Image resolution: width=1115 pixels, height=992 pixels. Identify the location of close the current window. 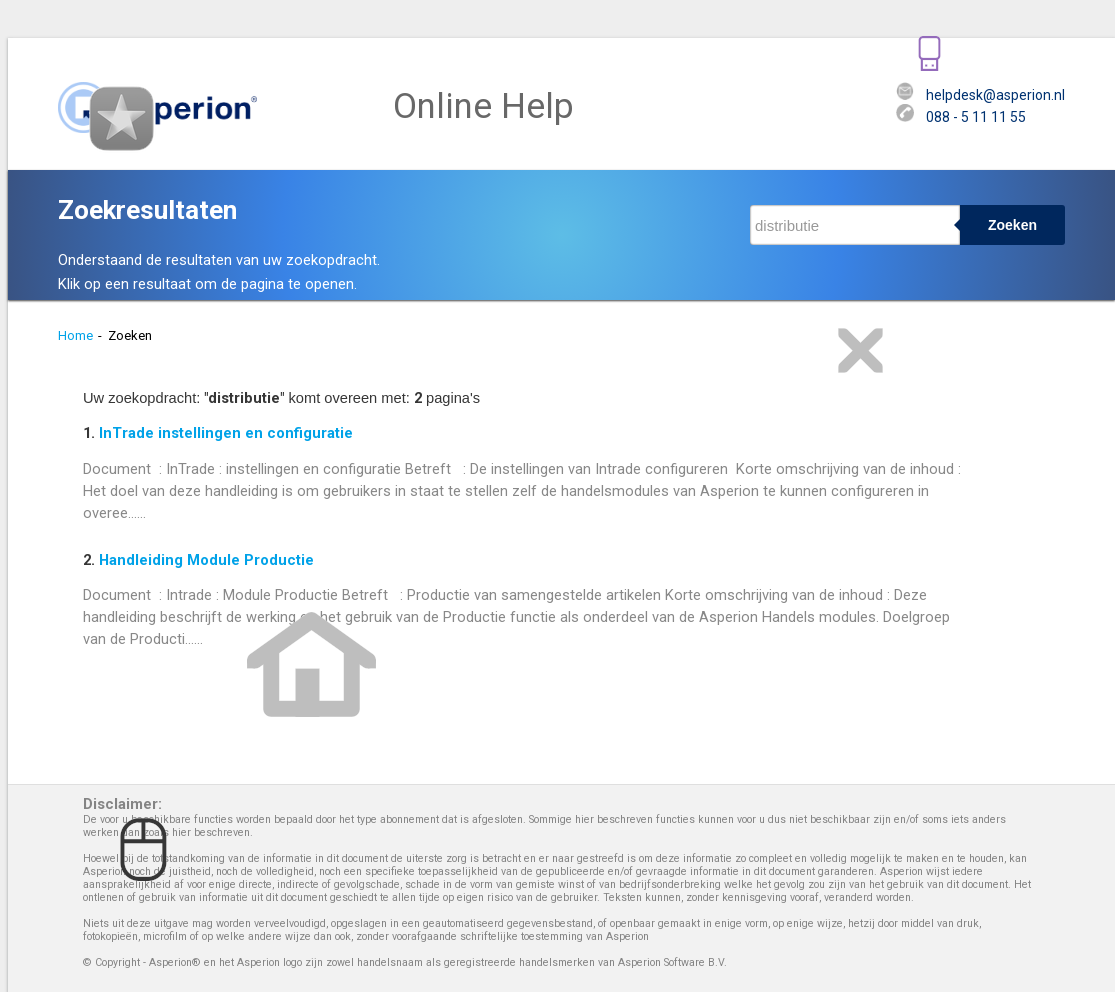
(860, 350).